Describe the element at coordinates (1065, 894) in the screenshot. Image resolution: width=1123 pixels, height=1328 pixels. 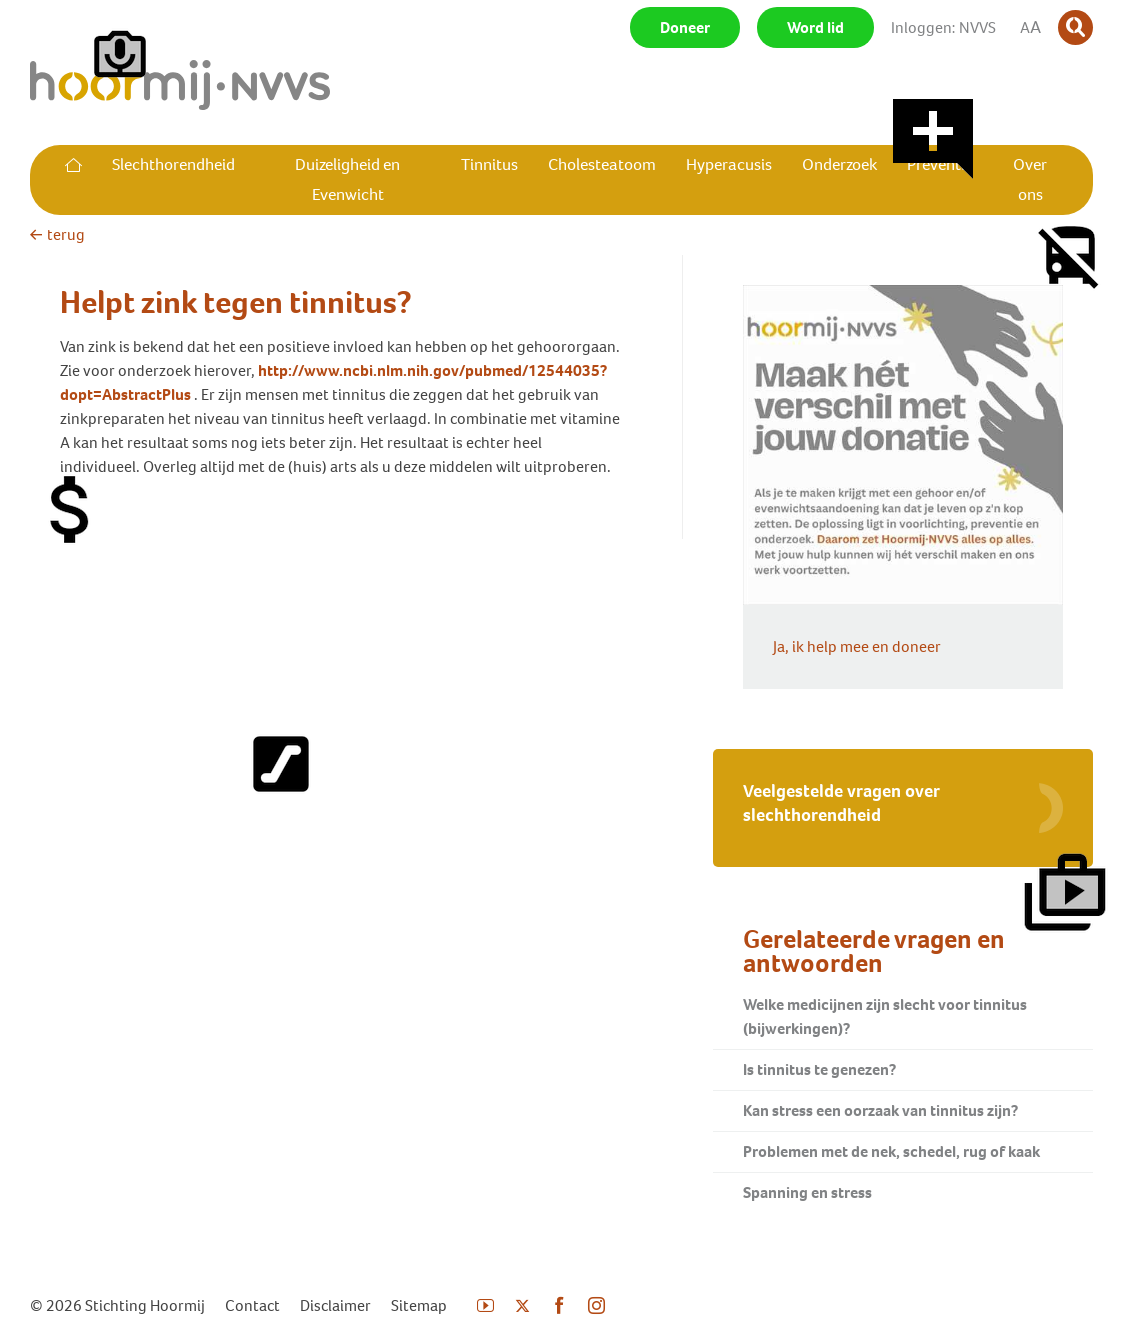
I see `view your google play store purchases` at that location.